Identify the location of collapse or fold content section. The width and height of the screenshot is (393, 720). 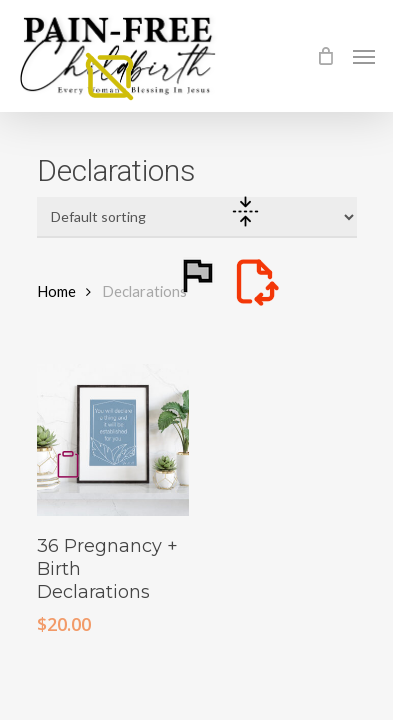
(245, 211).